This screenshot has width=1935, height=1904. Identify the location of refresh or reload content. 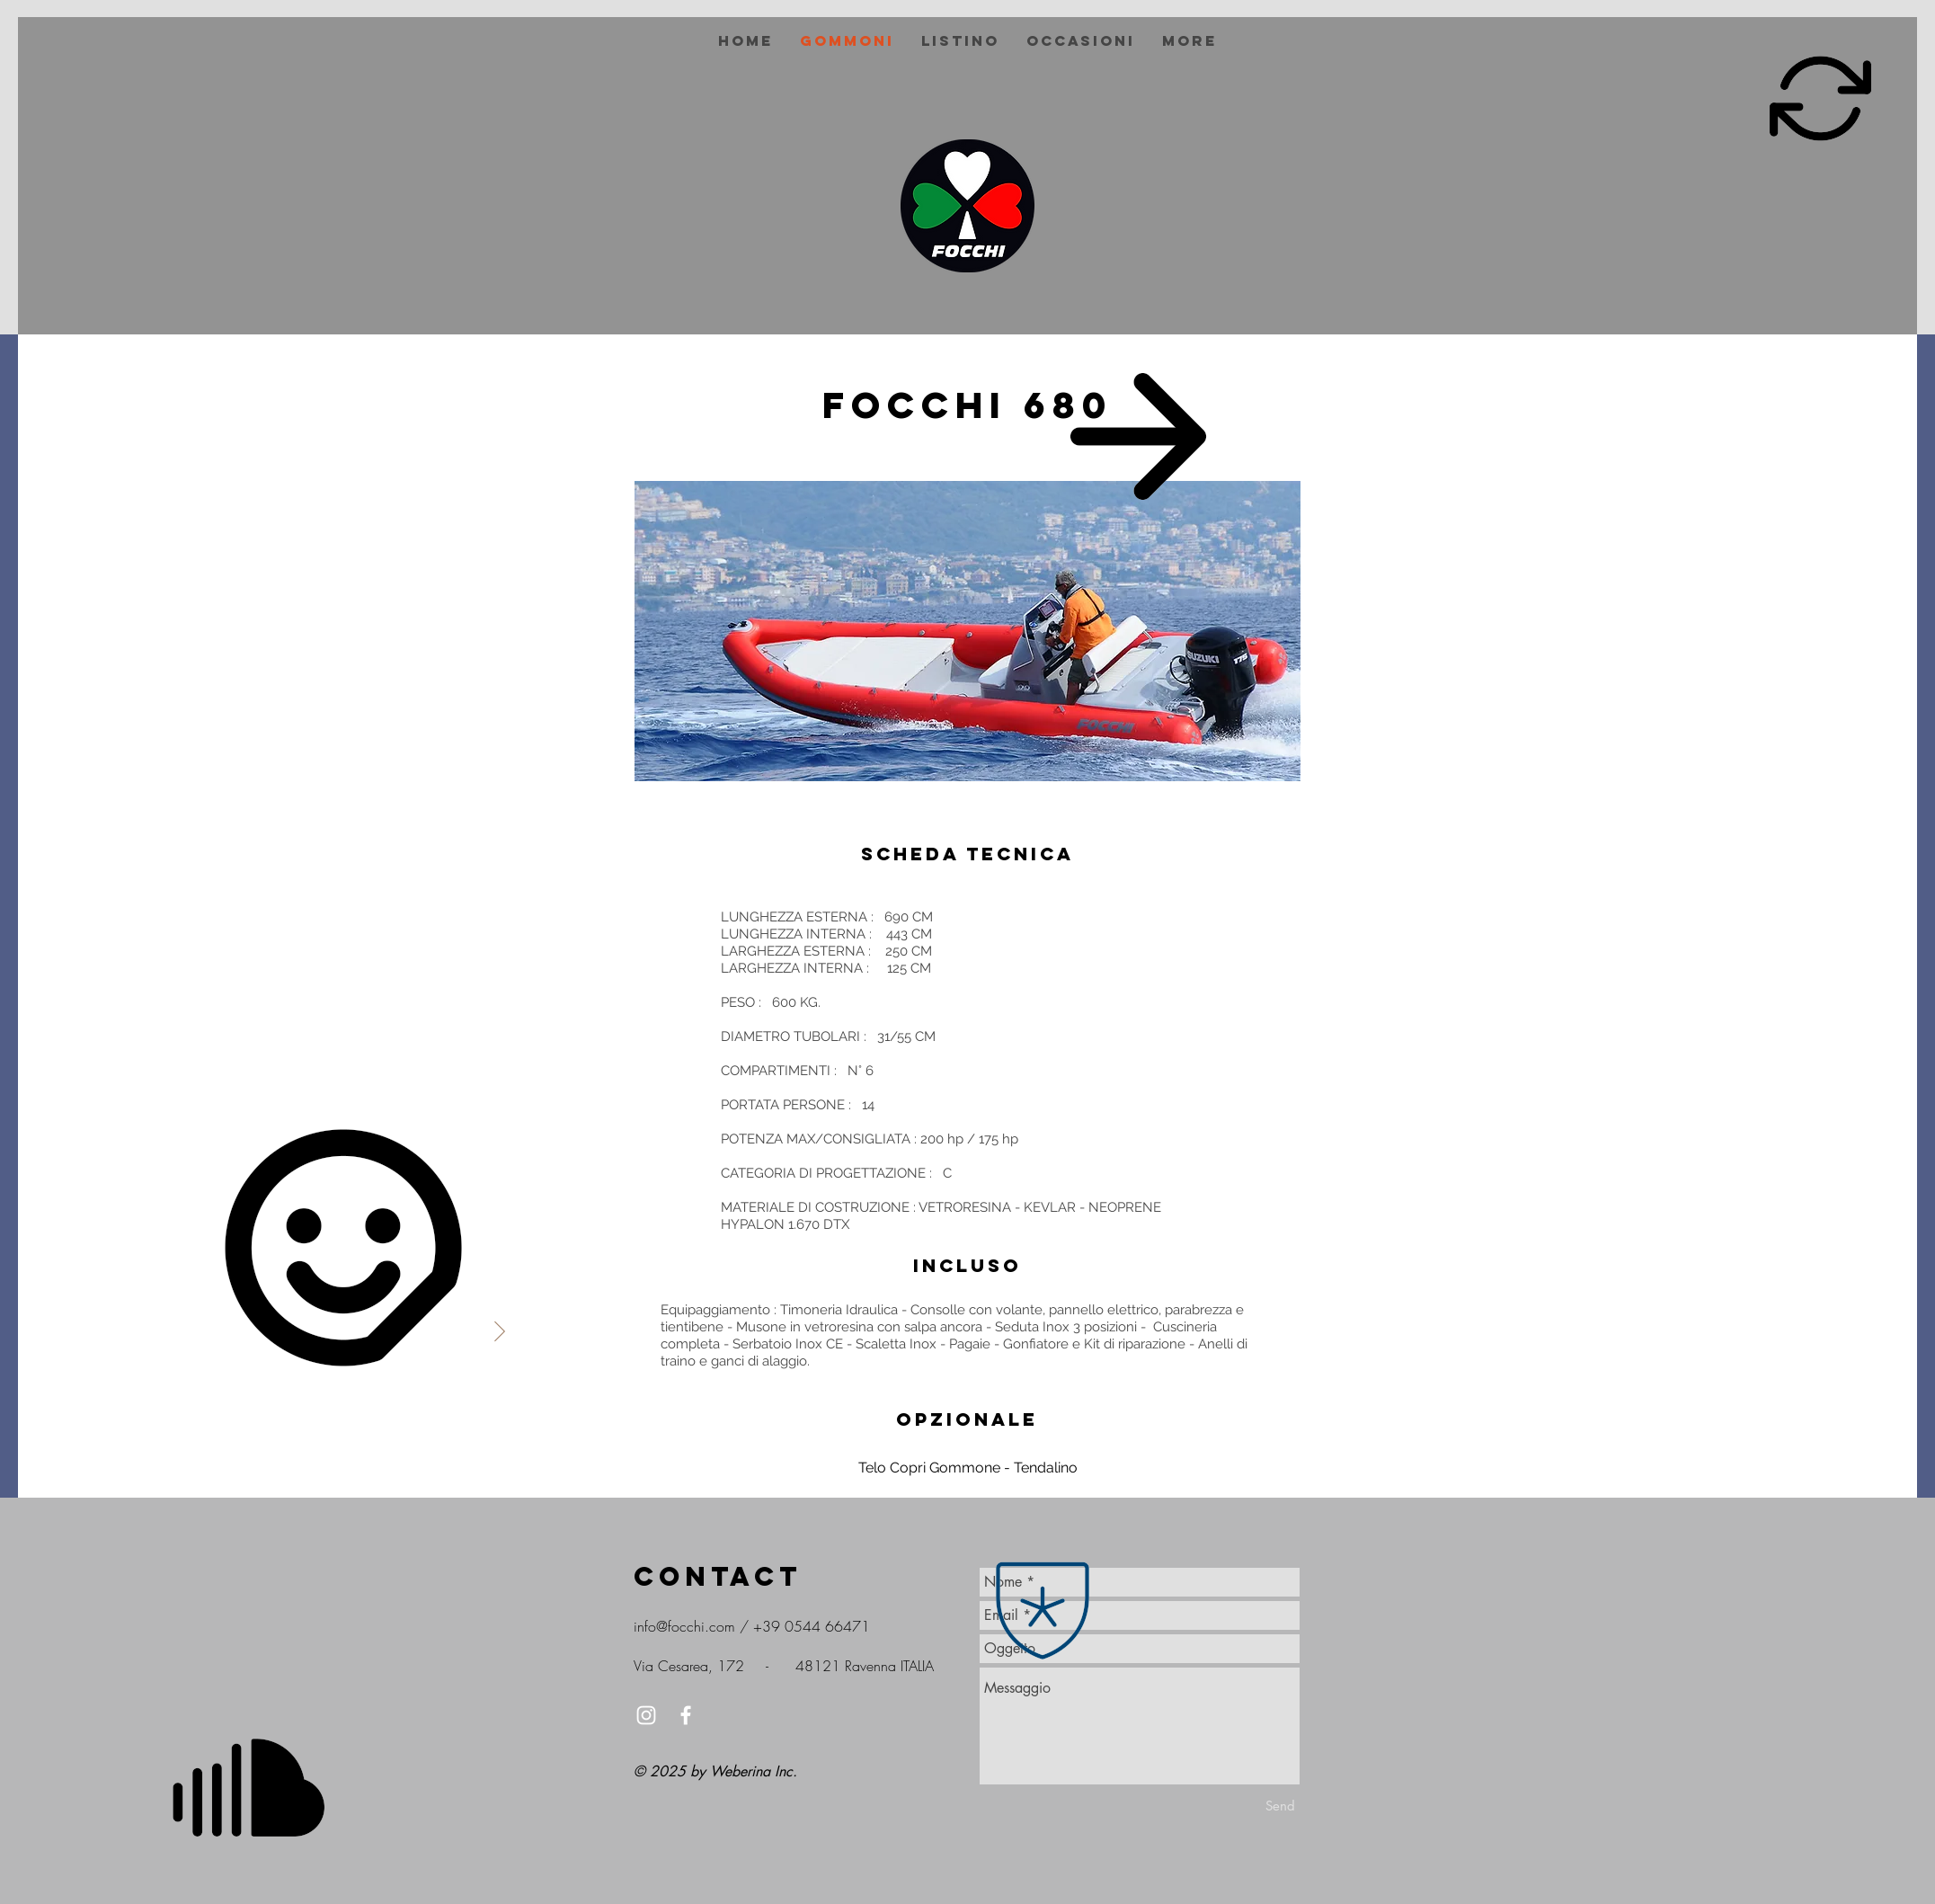
(1820, 98).